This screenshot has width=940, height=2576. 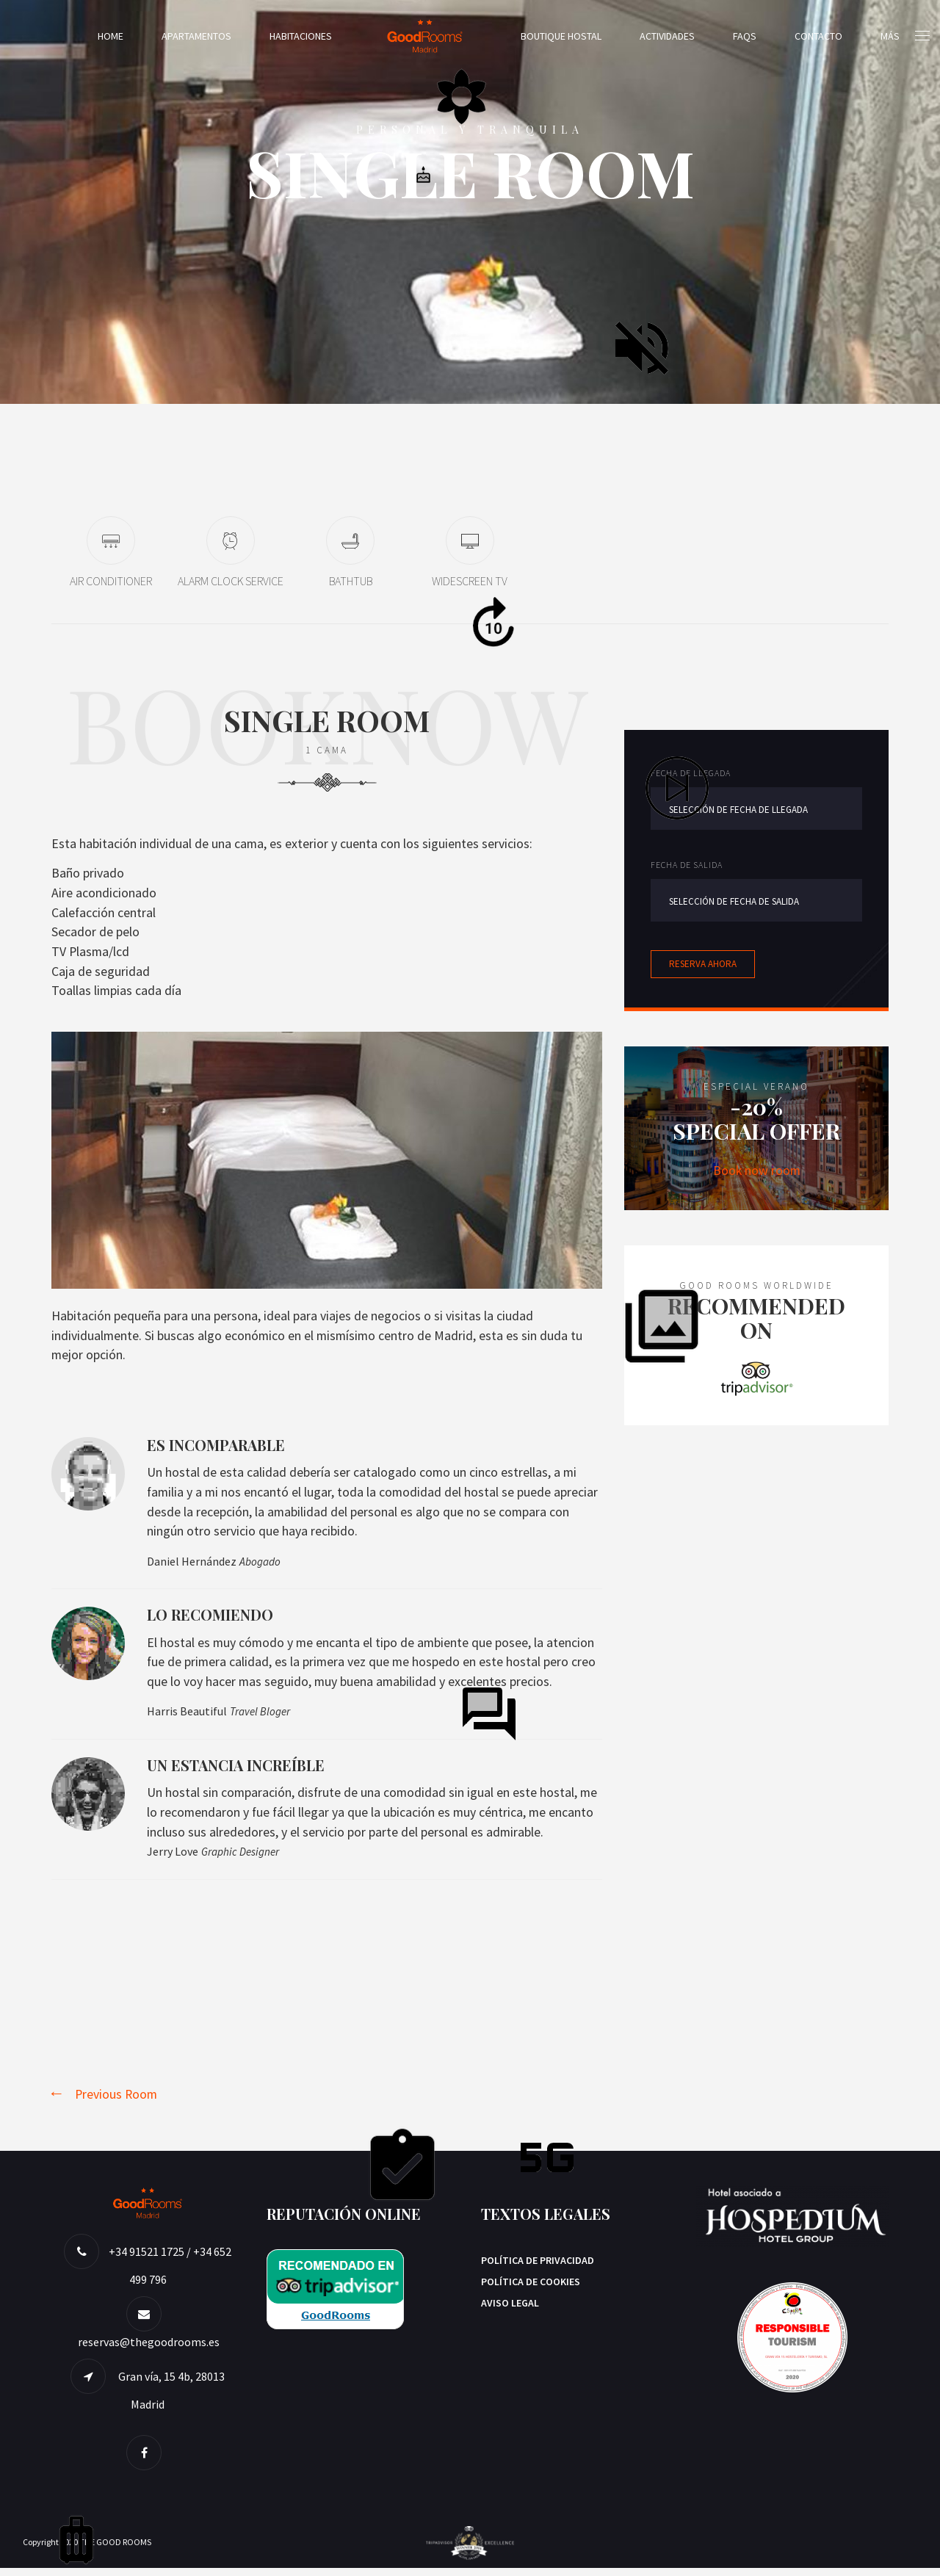 I want to click on open forum or group discussion, so click(x=489, y=1714).